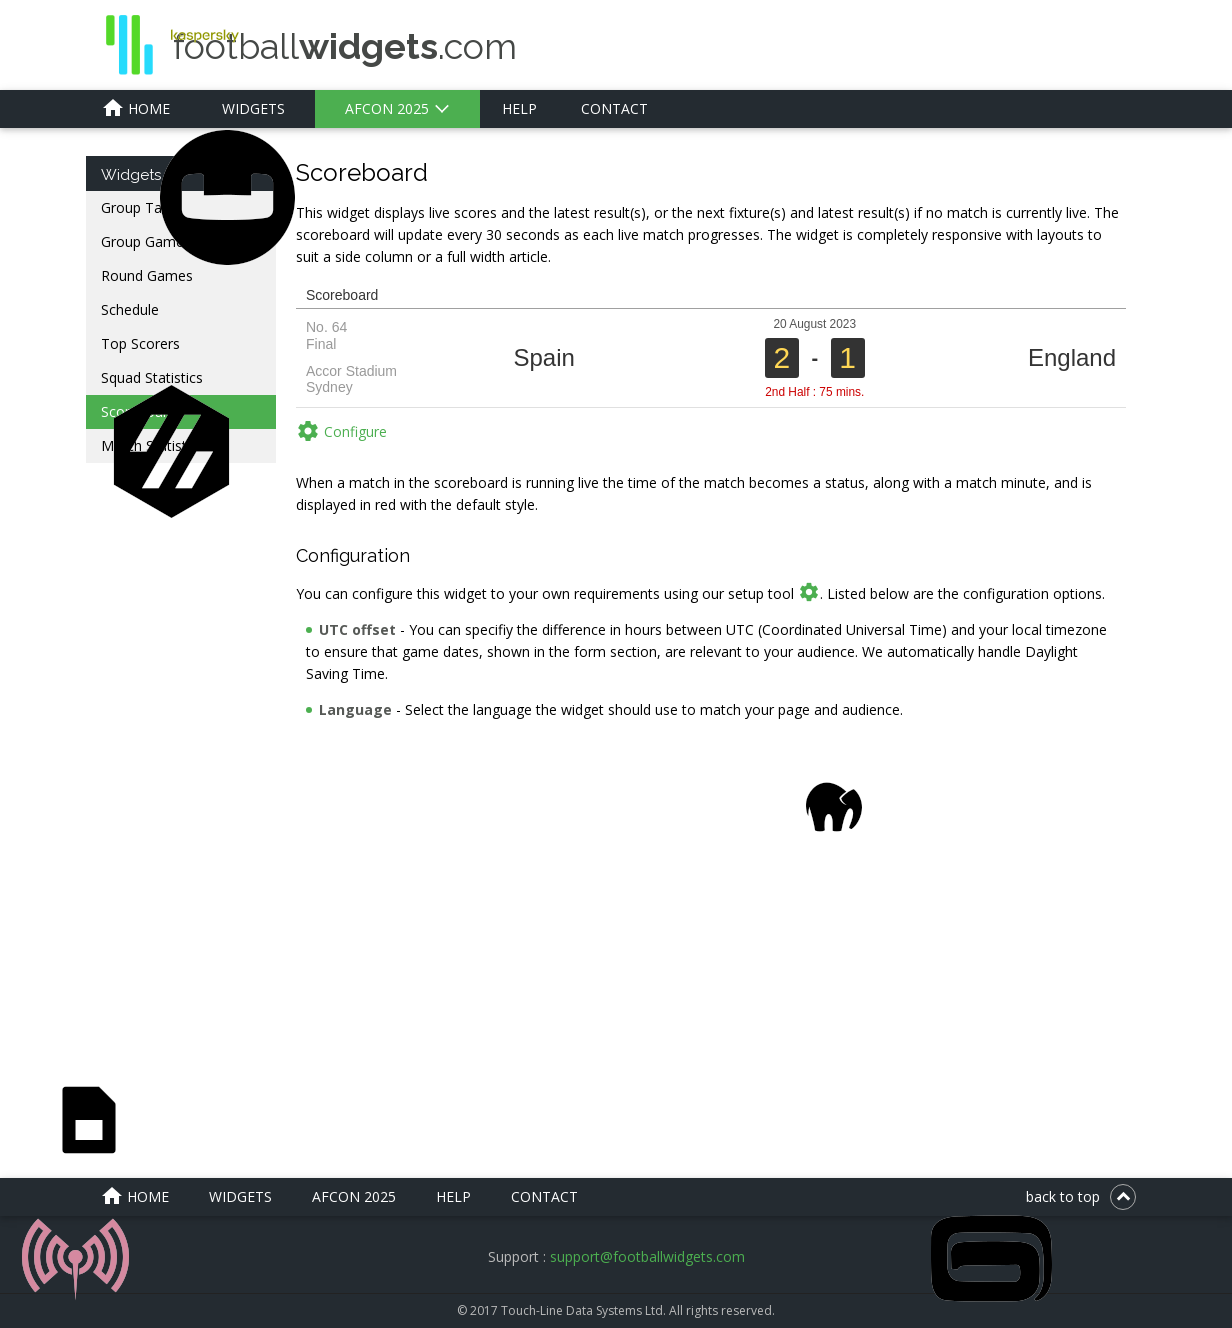  What do you see at coordinates (89, 1120) in the screenshot?
I see `view SIM card information` at bounding box center [89, 1120].